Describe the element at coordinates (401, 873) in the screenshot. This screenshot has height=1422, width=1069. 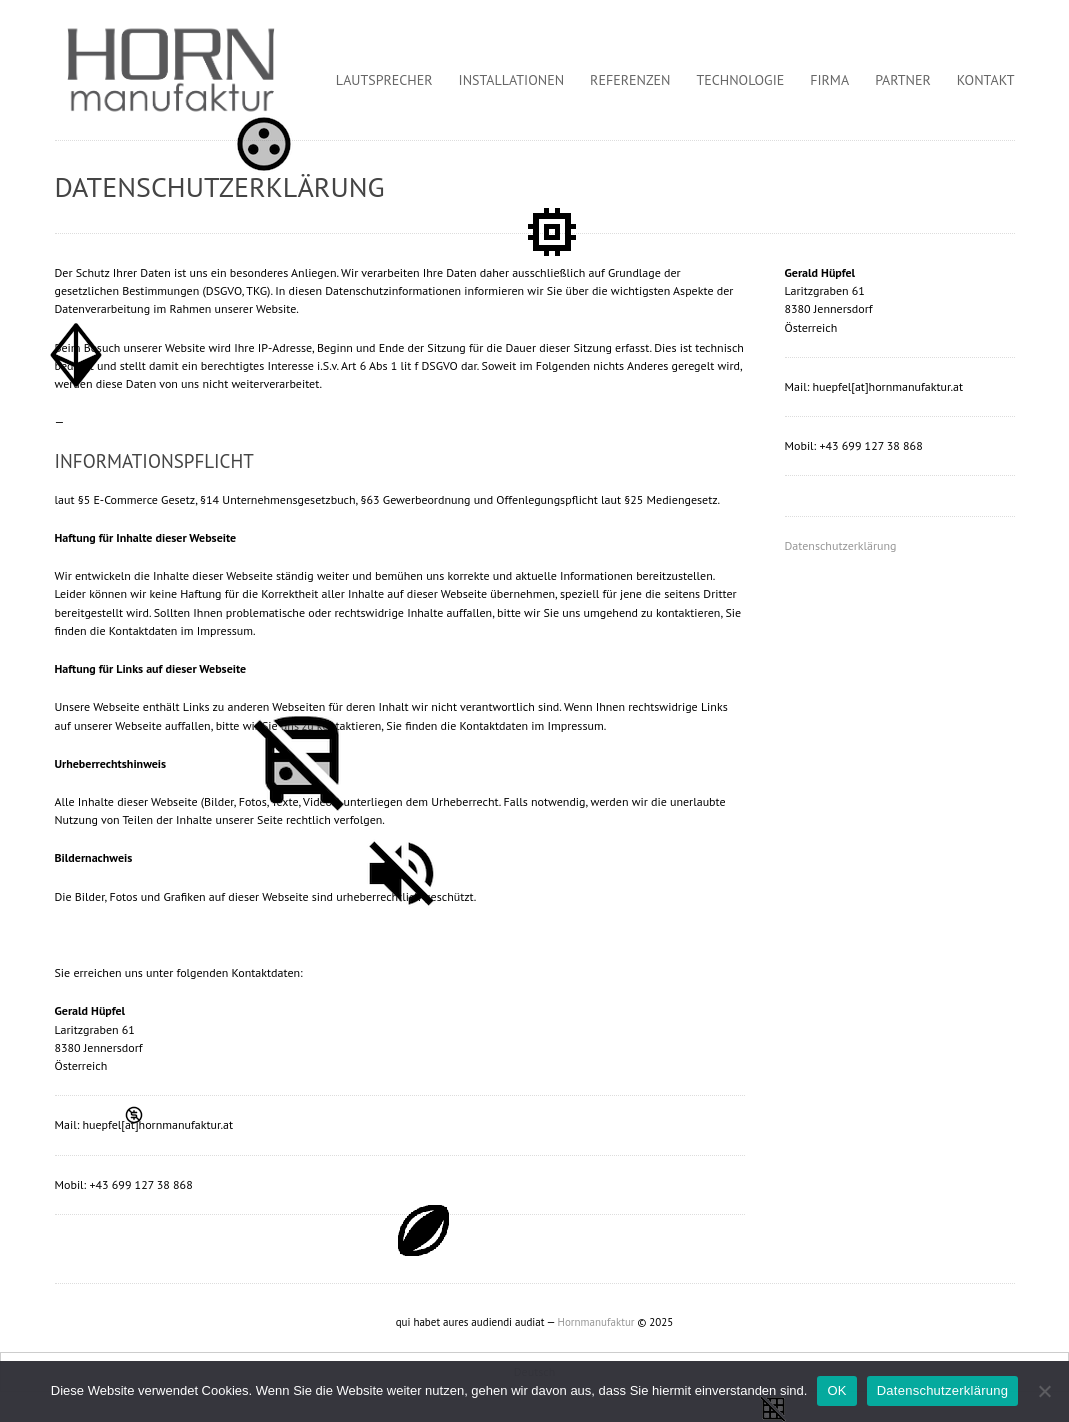
I see `mute audio or sound` at that location.